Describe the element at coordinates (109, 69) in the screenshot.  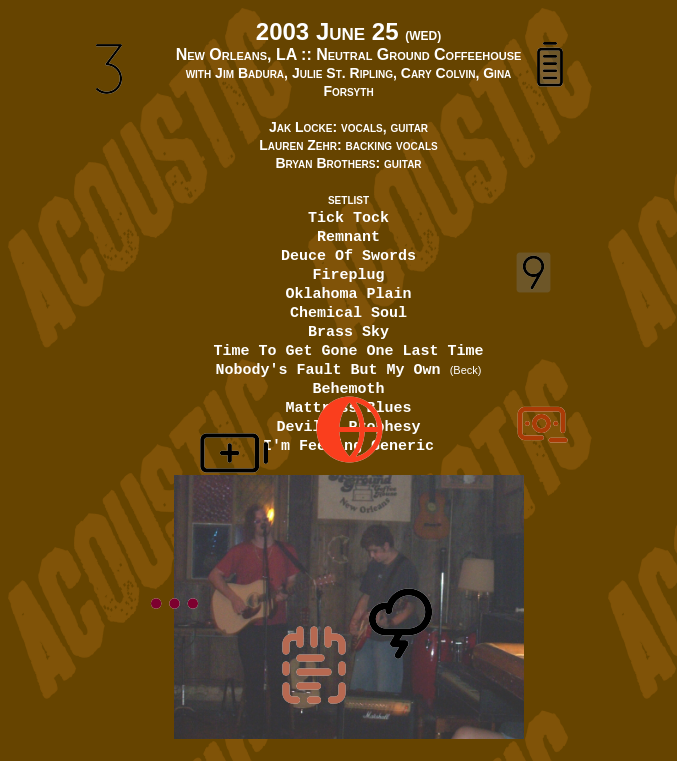
I see `indicates step three in a multi-step process` at that location.